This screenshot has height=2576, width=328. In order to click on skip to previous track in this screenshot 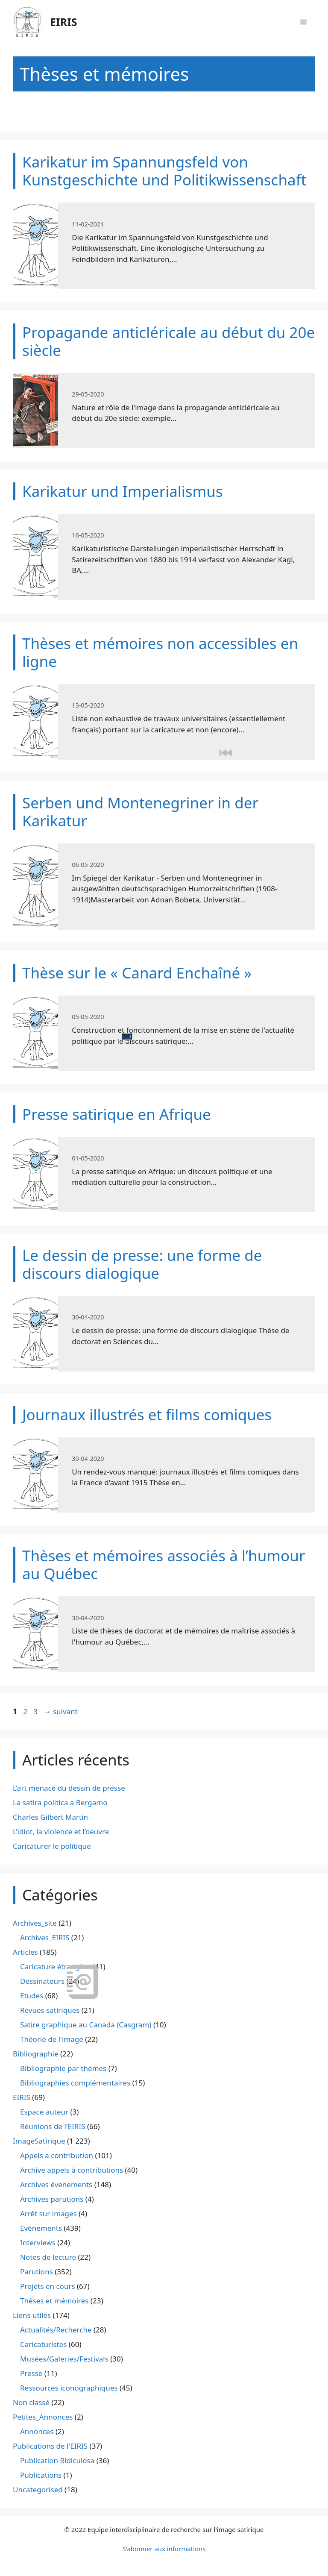, I will do `click(226, 753)`.